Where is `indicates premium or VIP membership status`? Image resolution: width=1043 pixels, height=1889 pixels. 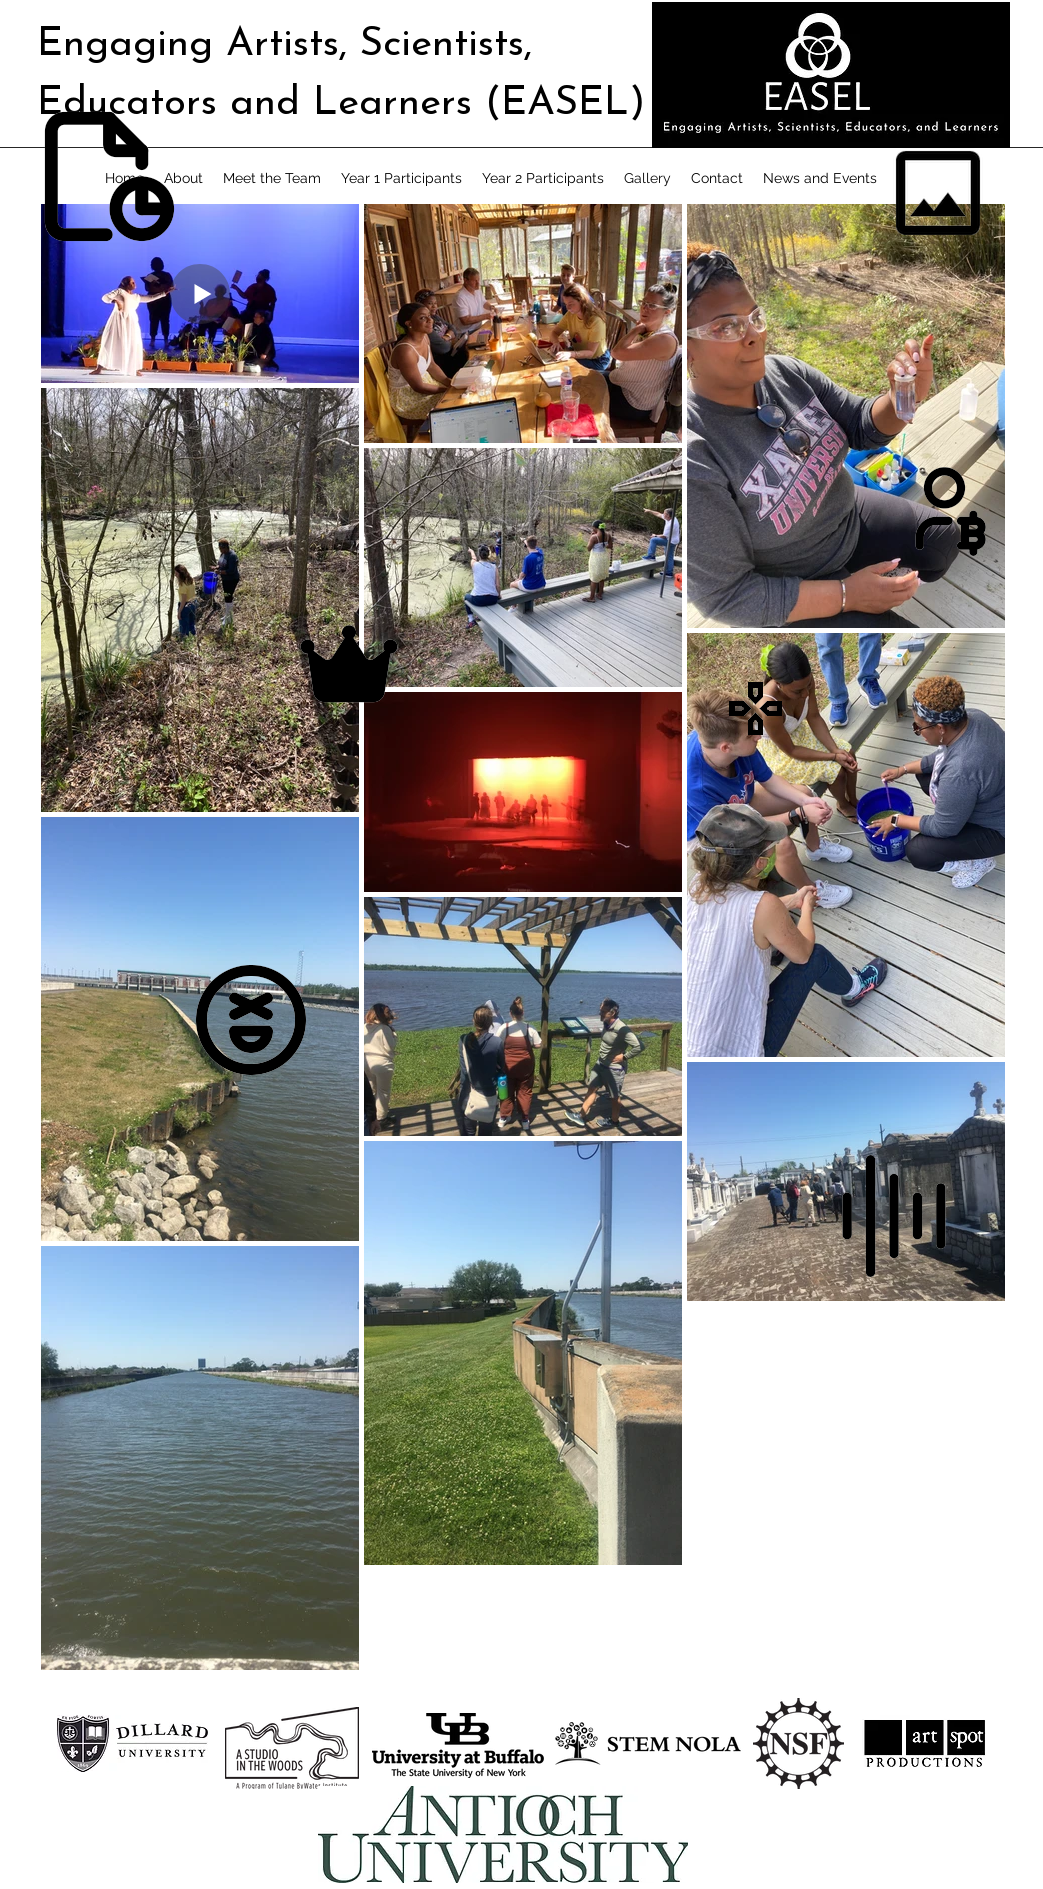 indicates premium or VIP membership status is located at coordinates (349, 668).